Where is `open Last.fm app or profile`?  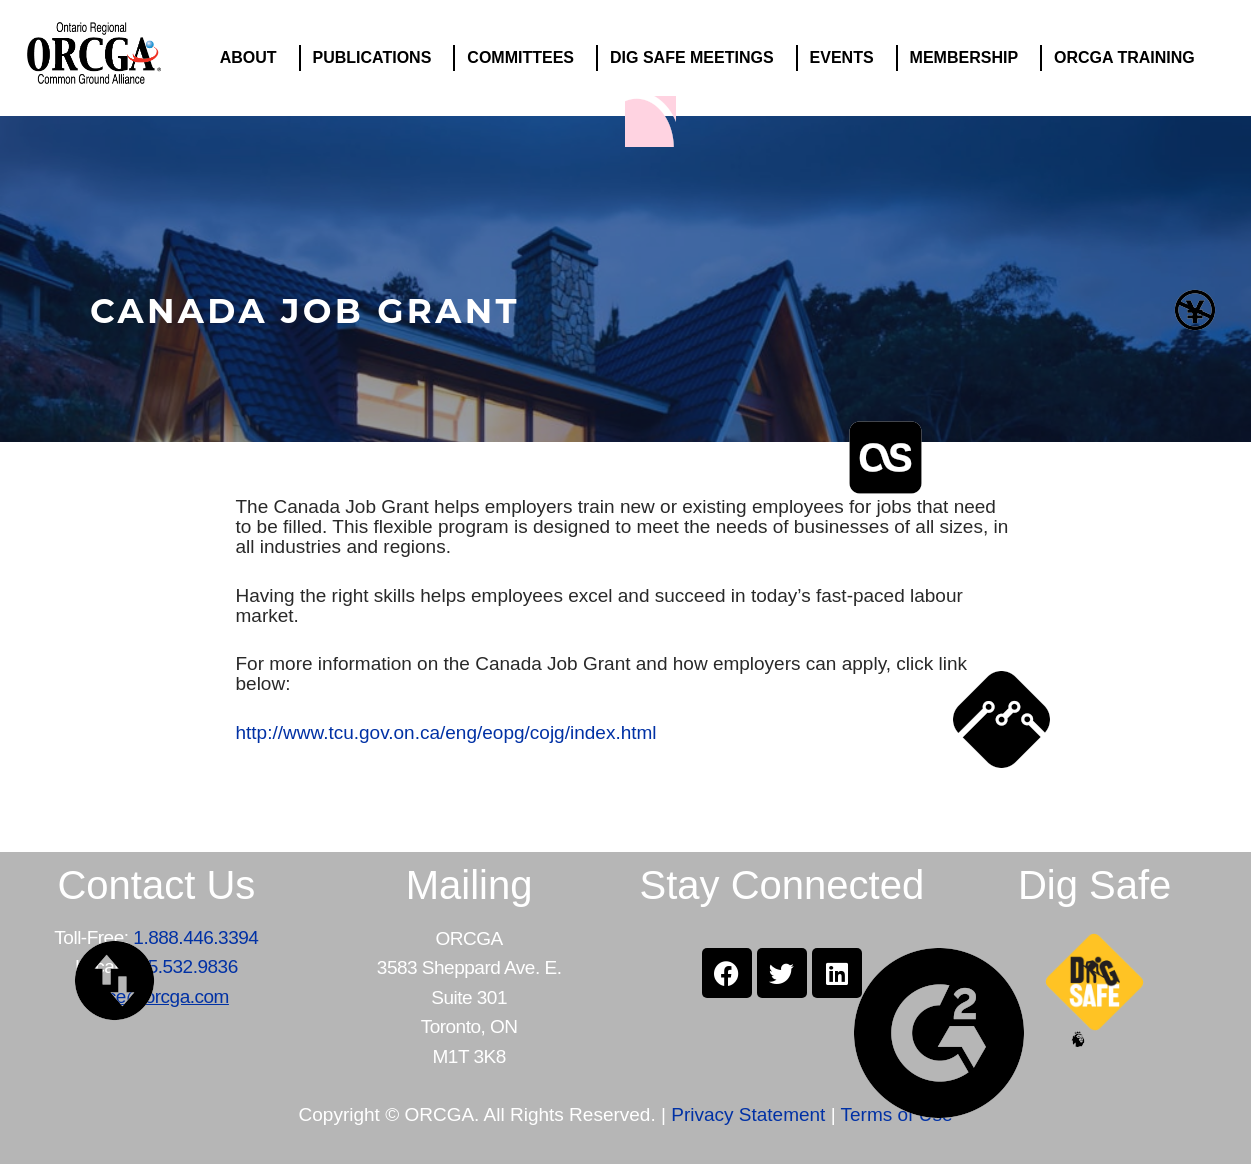 open Last.fm app or profile is located at coordinates (885, 457).